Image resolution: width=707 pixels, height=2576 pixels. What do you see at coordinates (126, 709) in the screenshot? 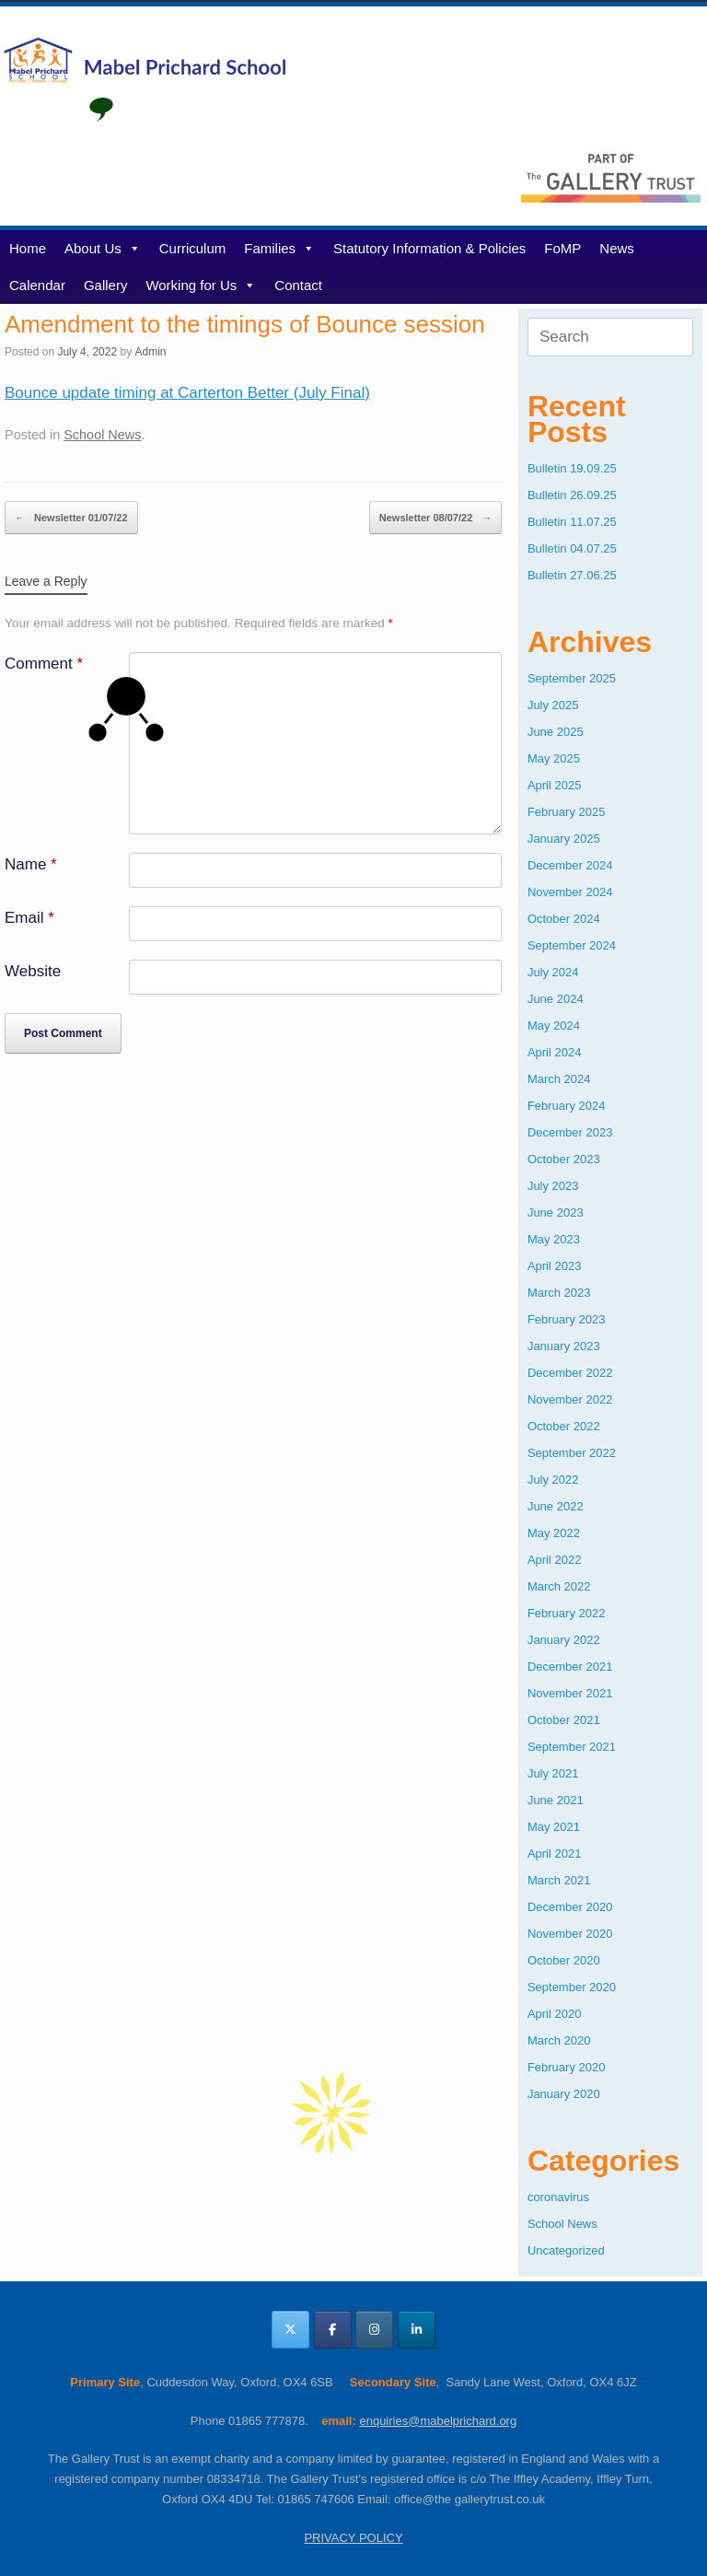
I see `indicates water or hydration level` at bounding box center [126, 709].